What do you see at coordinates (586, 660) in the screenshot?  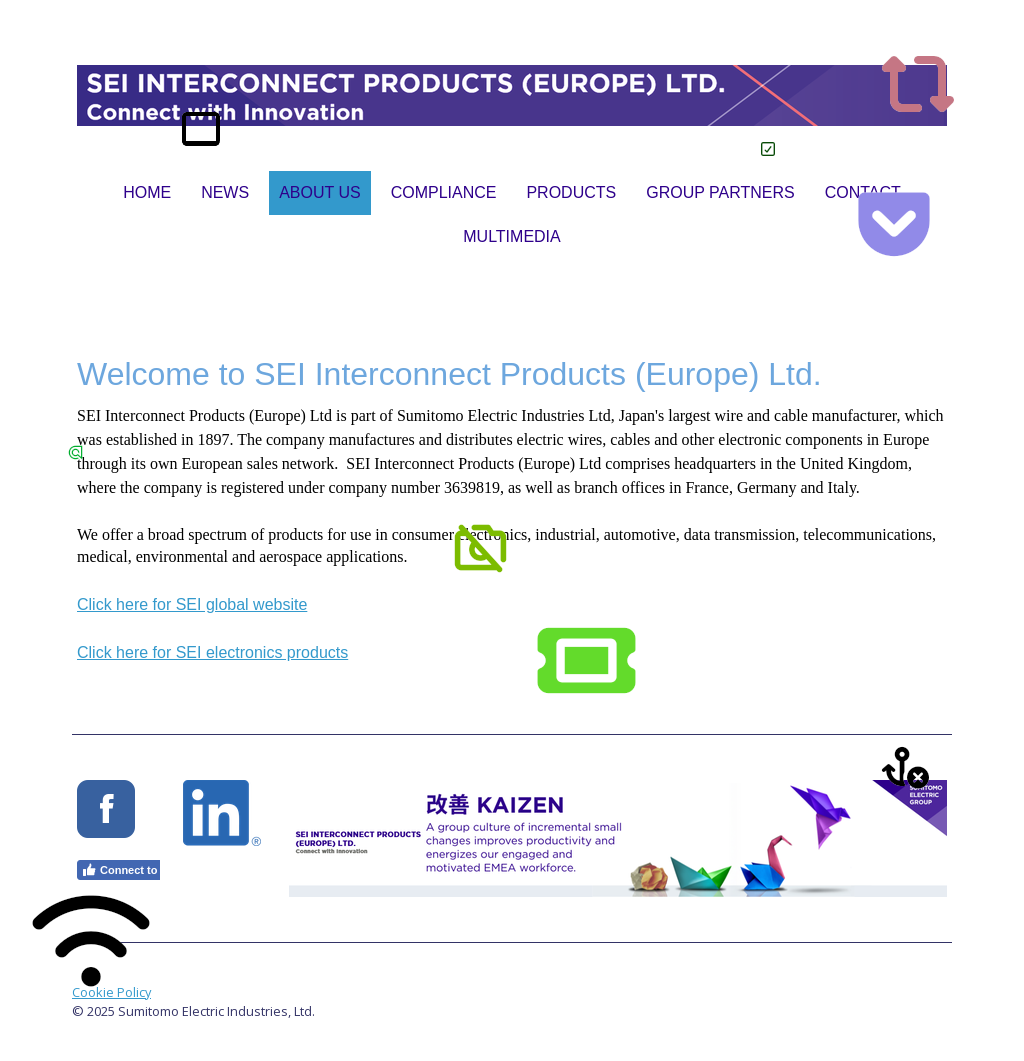 I see `view your tickets or passes` at bounding box center [586, 660].